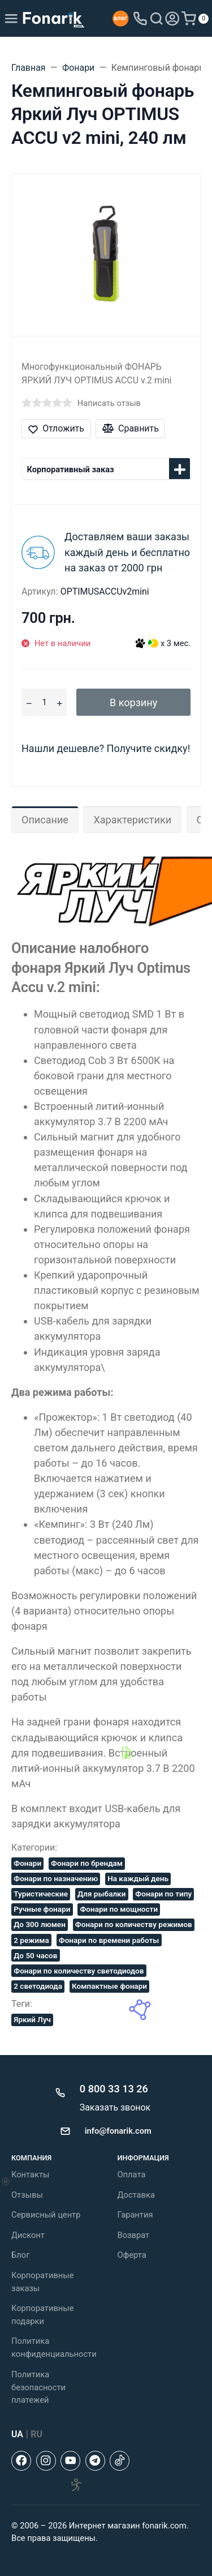 This screenshot has height=2576, width=212. What do you see at coordinates (140, 2010) in the screenshot?
I see `access polygon or shape drawing tool` at bounding box center [140, 2010].